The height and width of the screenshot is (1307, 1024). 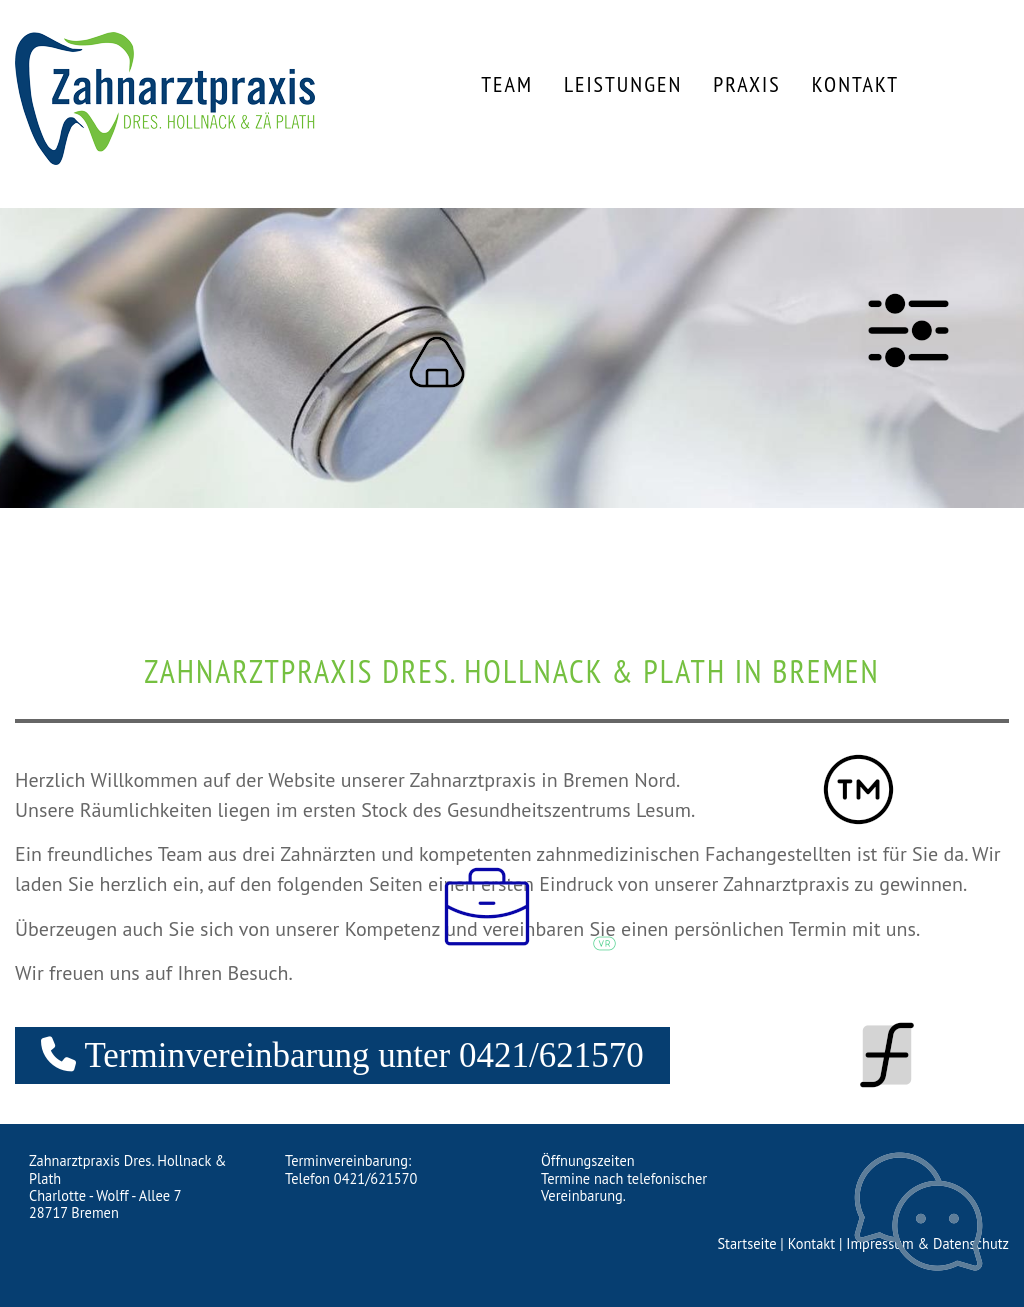 What do you see at coordinates (604, 943) in the screenshot?
I see `access virtual reality mode or settings` at bounding box center [604, 943].